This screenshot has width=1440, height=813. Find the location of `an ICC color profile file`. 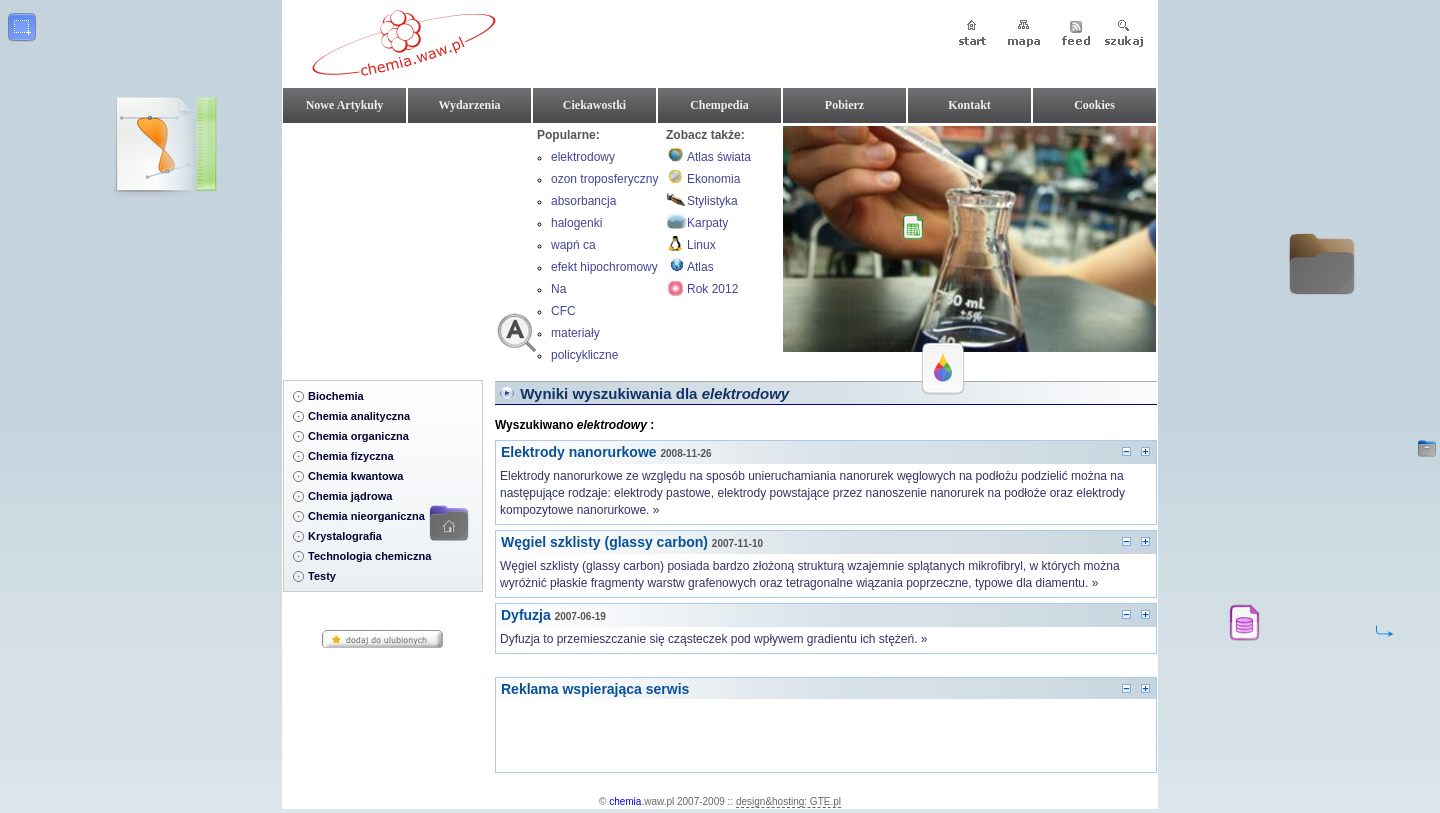

an ICC color profile file is located at coordinates (943, 368).